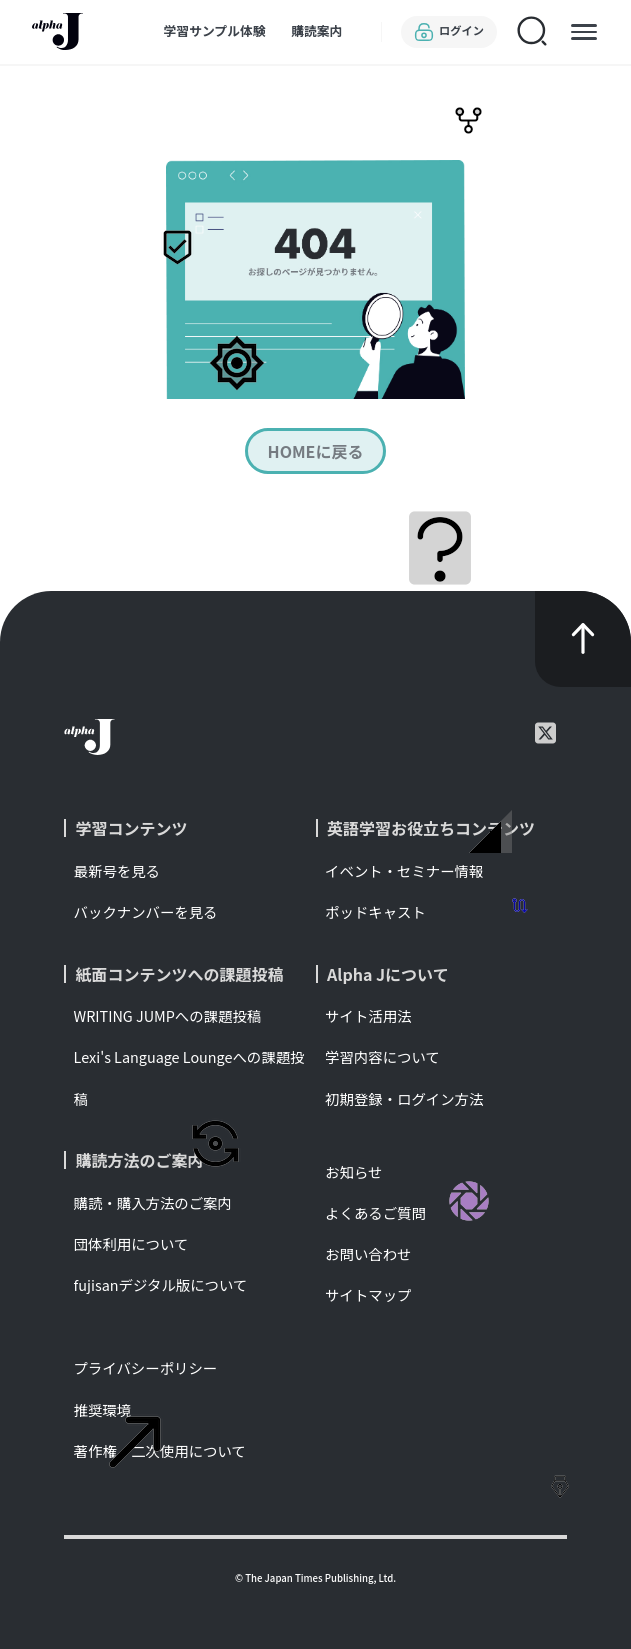 The height and width of the screenshot is (1649, 631). I want to click on mark a location as visited, so click(177, 247).